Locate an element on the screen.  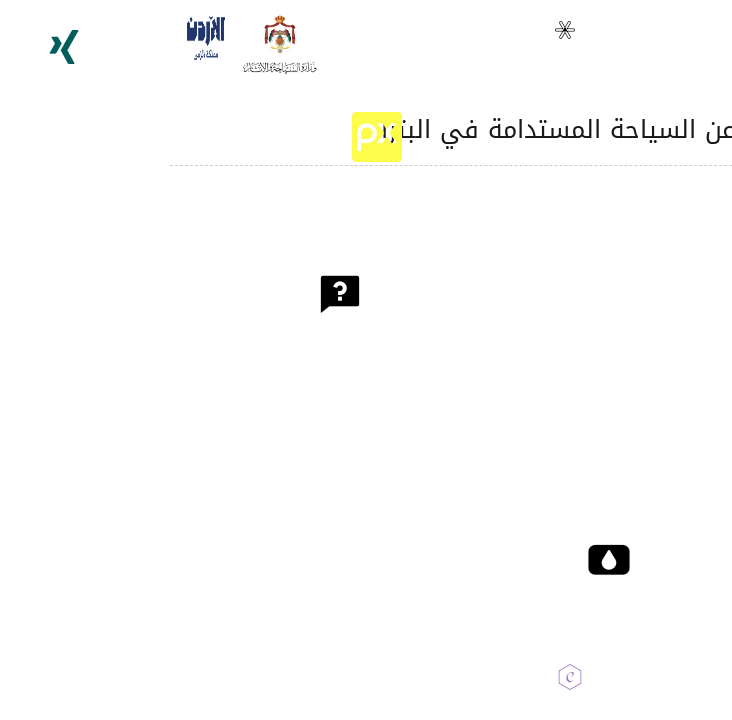
open the Chai app is located at coordinates (570, 677).